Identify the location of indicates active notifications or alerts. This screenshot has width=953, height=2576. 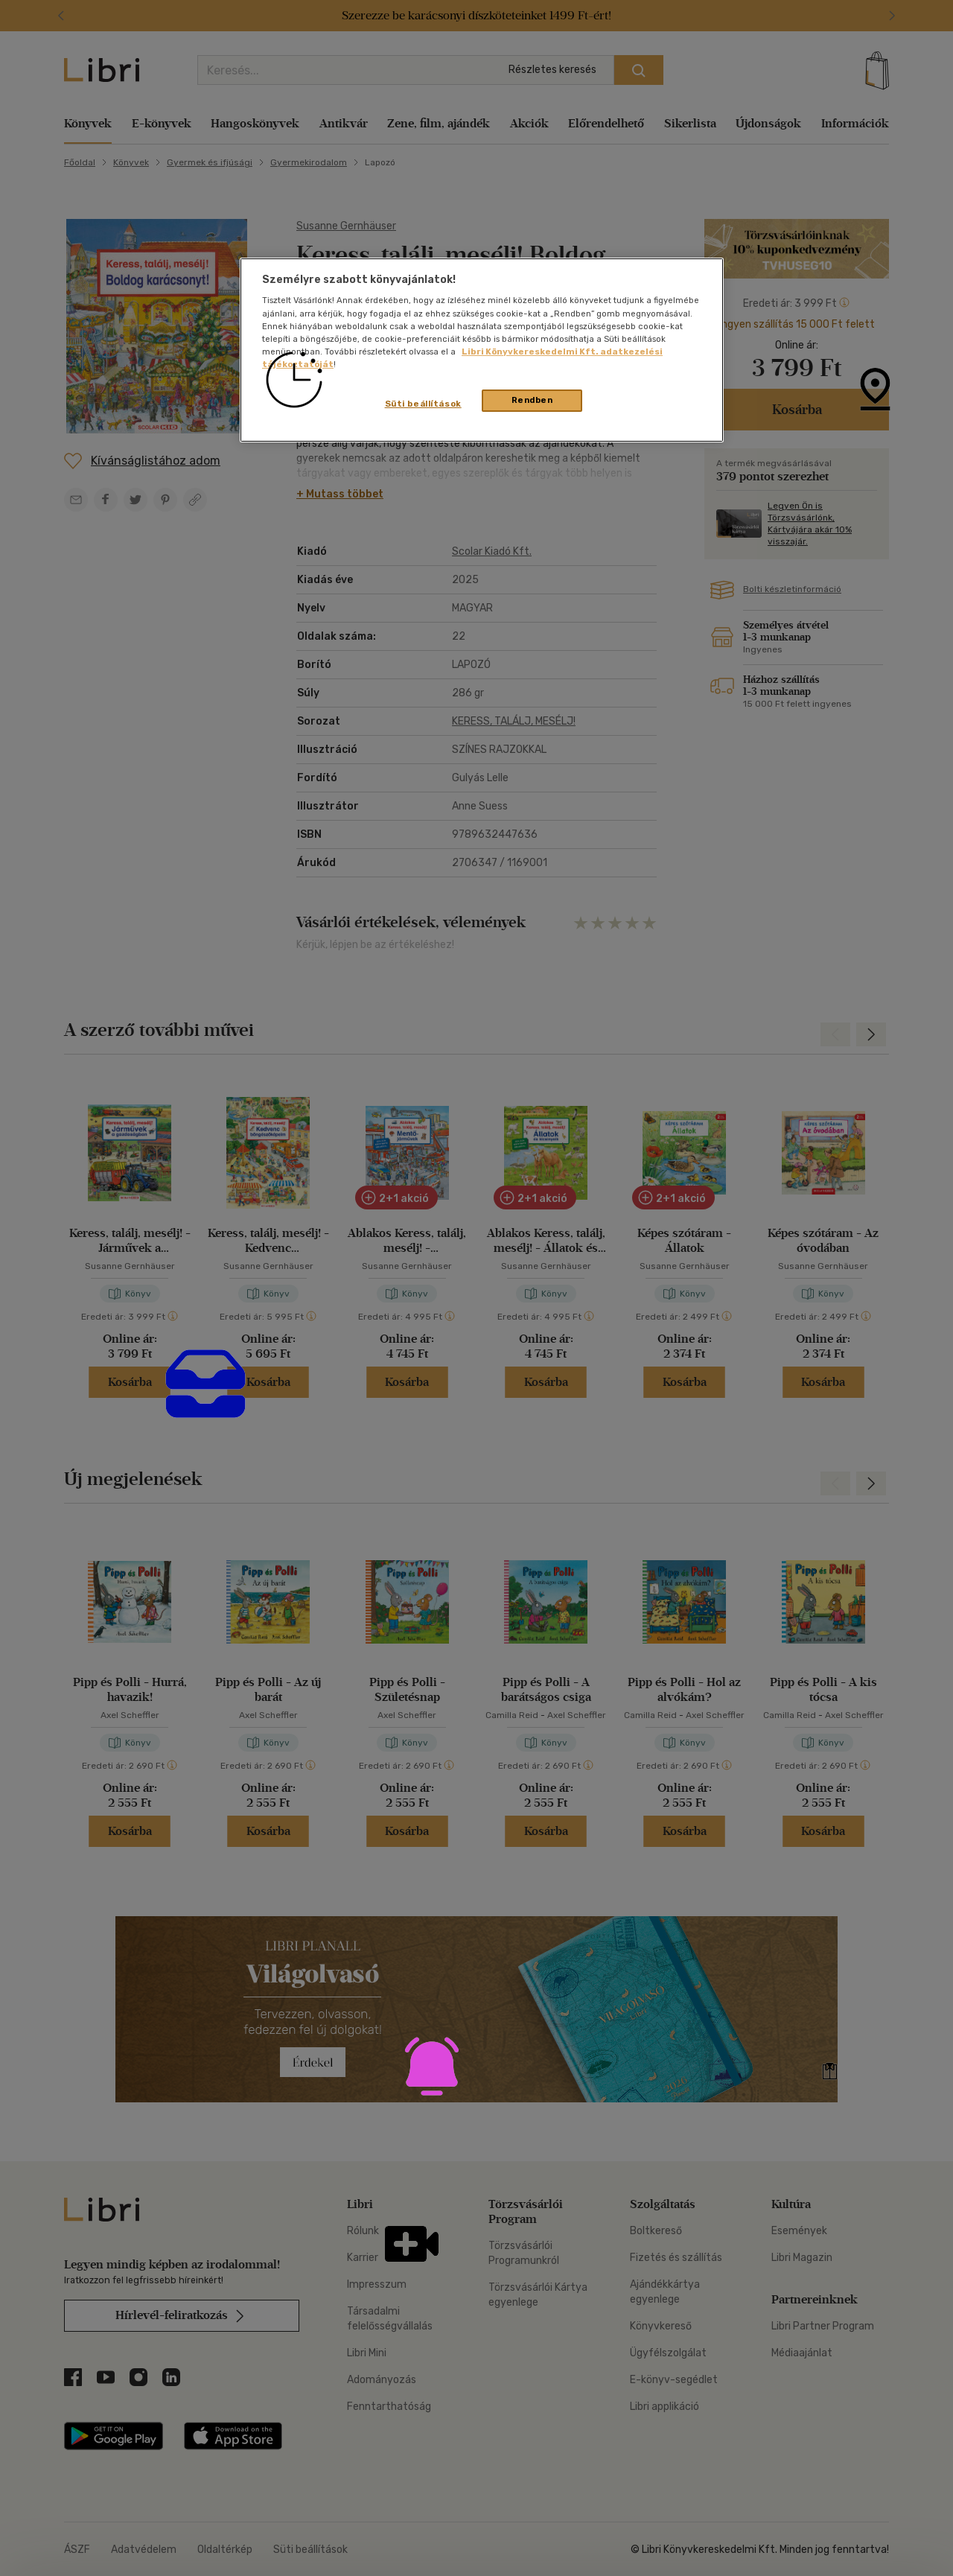
(432, 2067).